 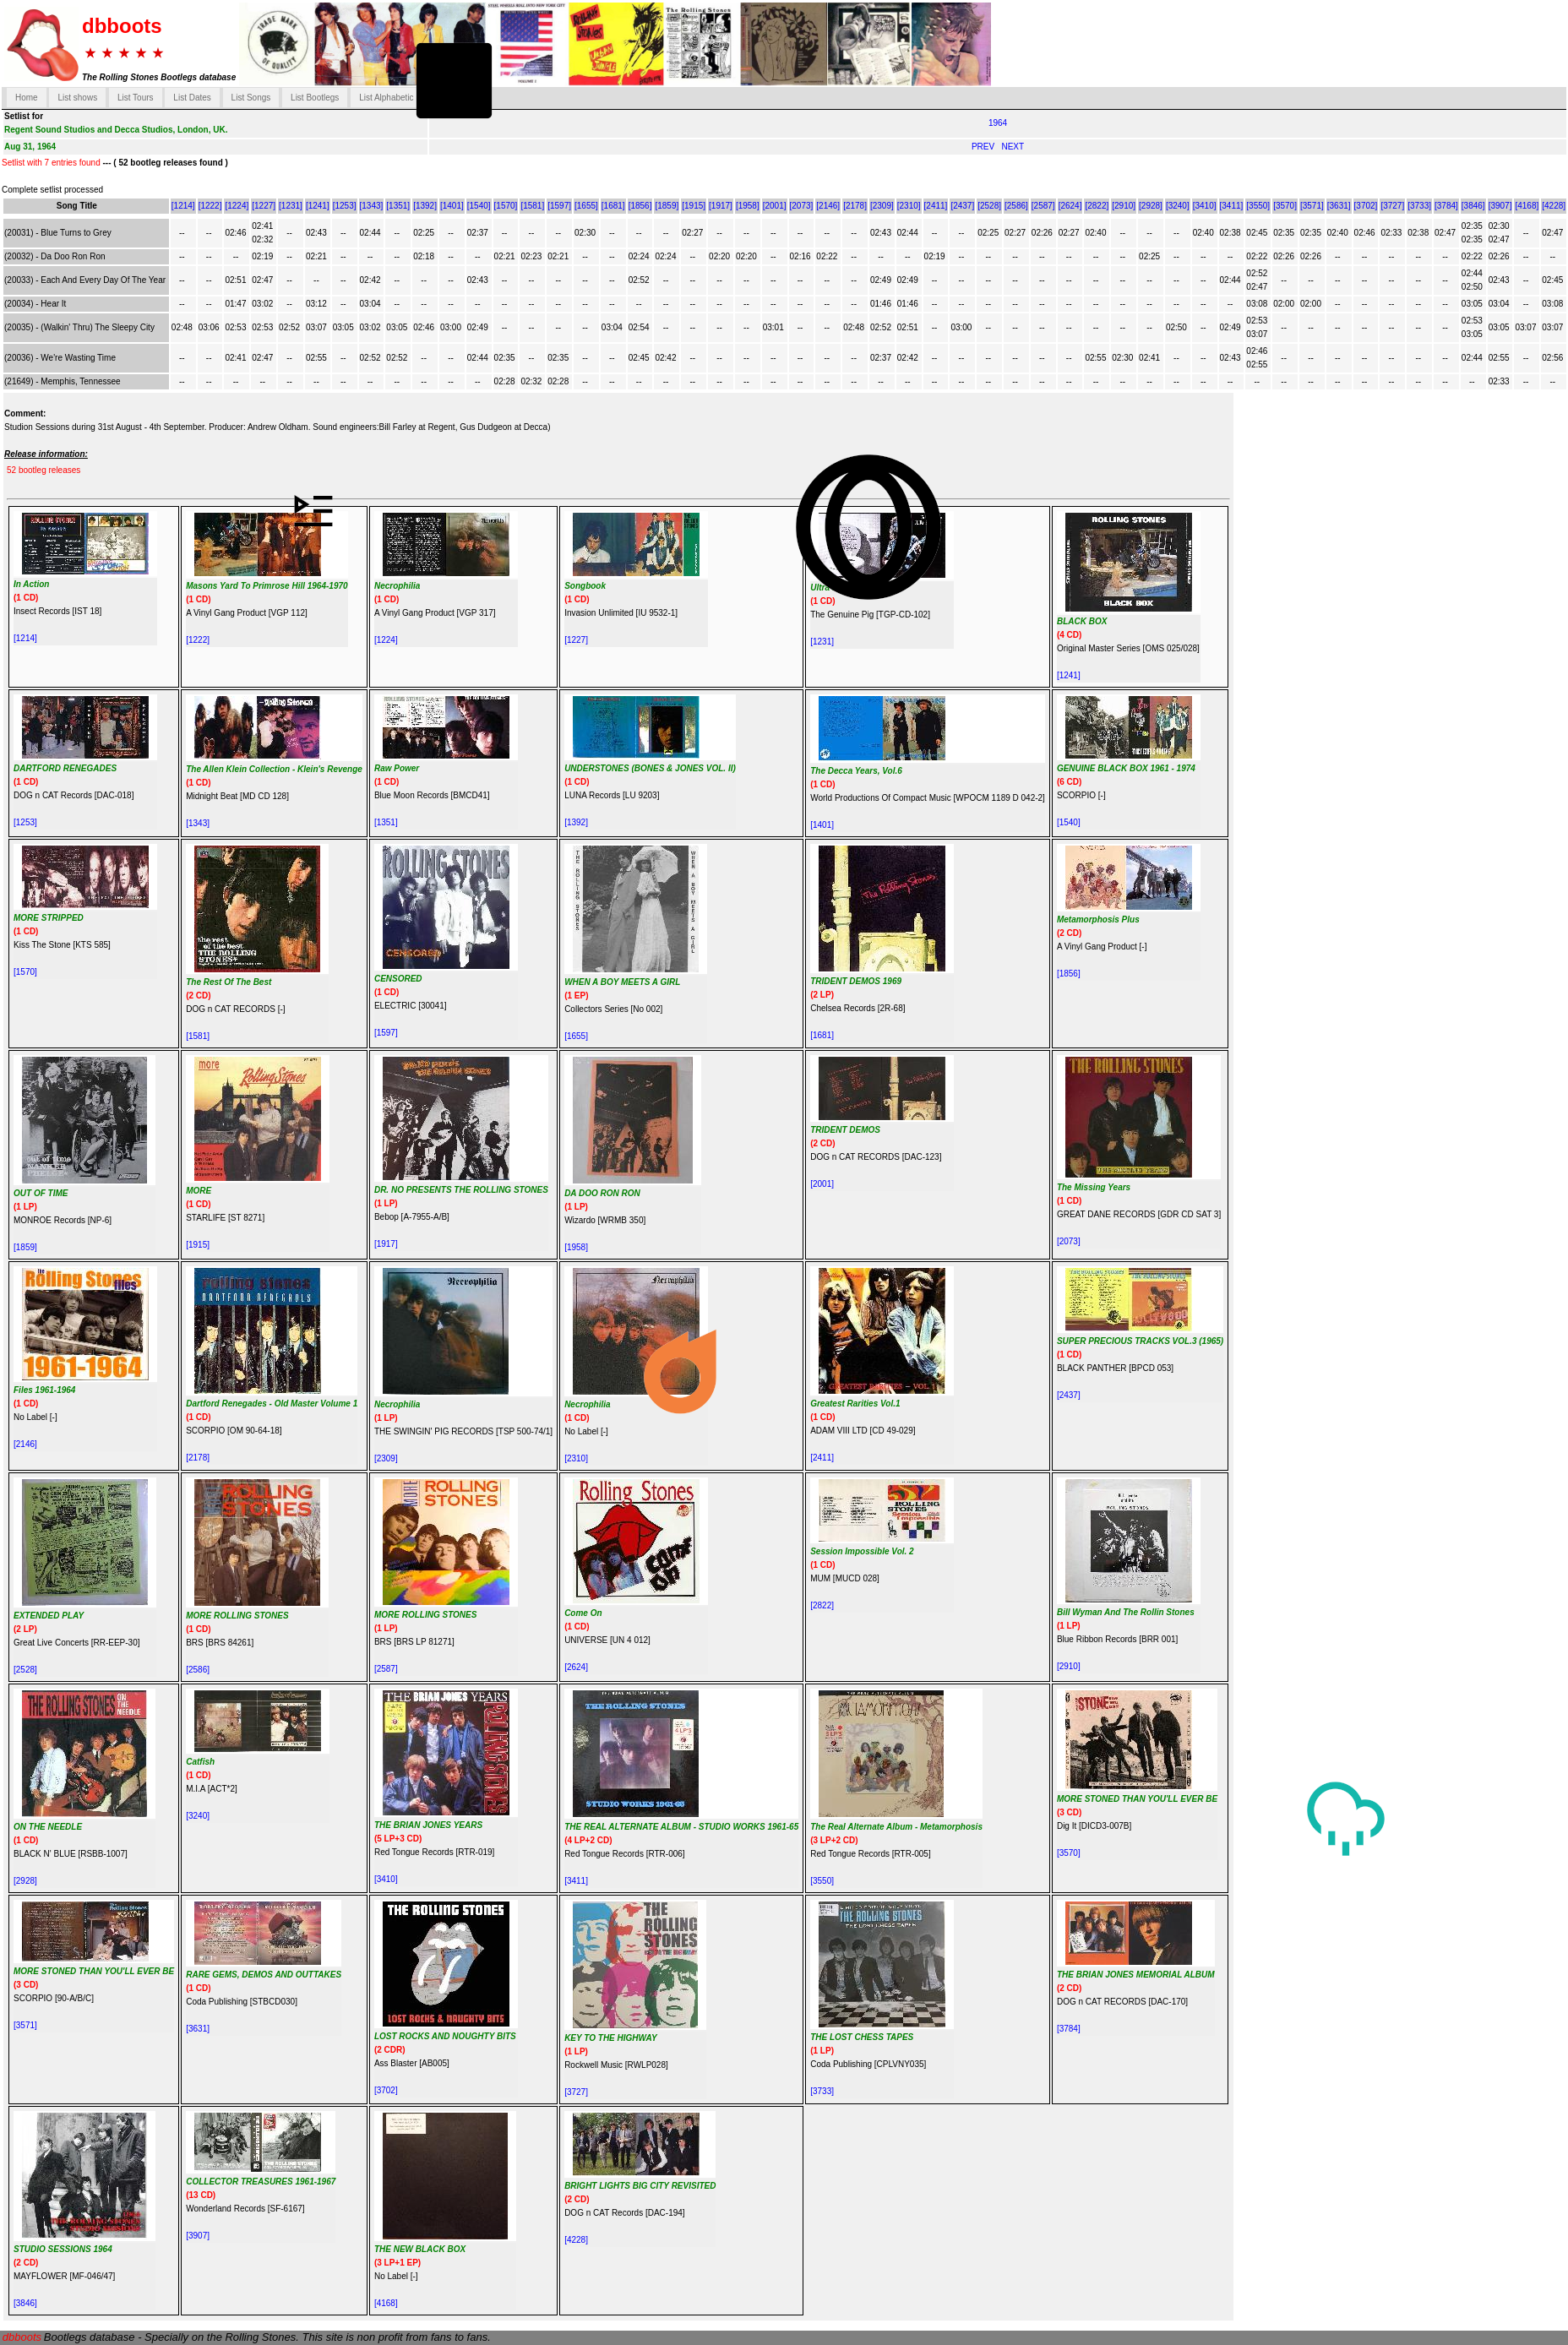 I want to click on meteor or comet indicator for weather events, so click(x=680, y=1374).